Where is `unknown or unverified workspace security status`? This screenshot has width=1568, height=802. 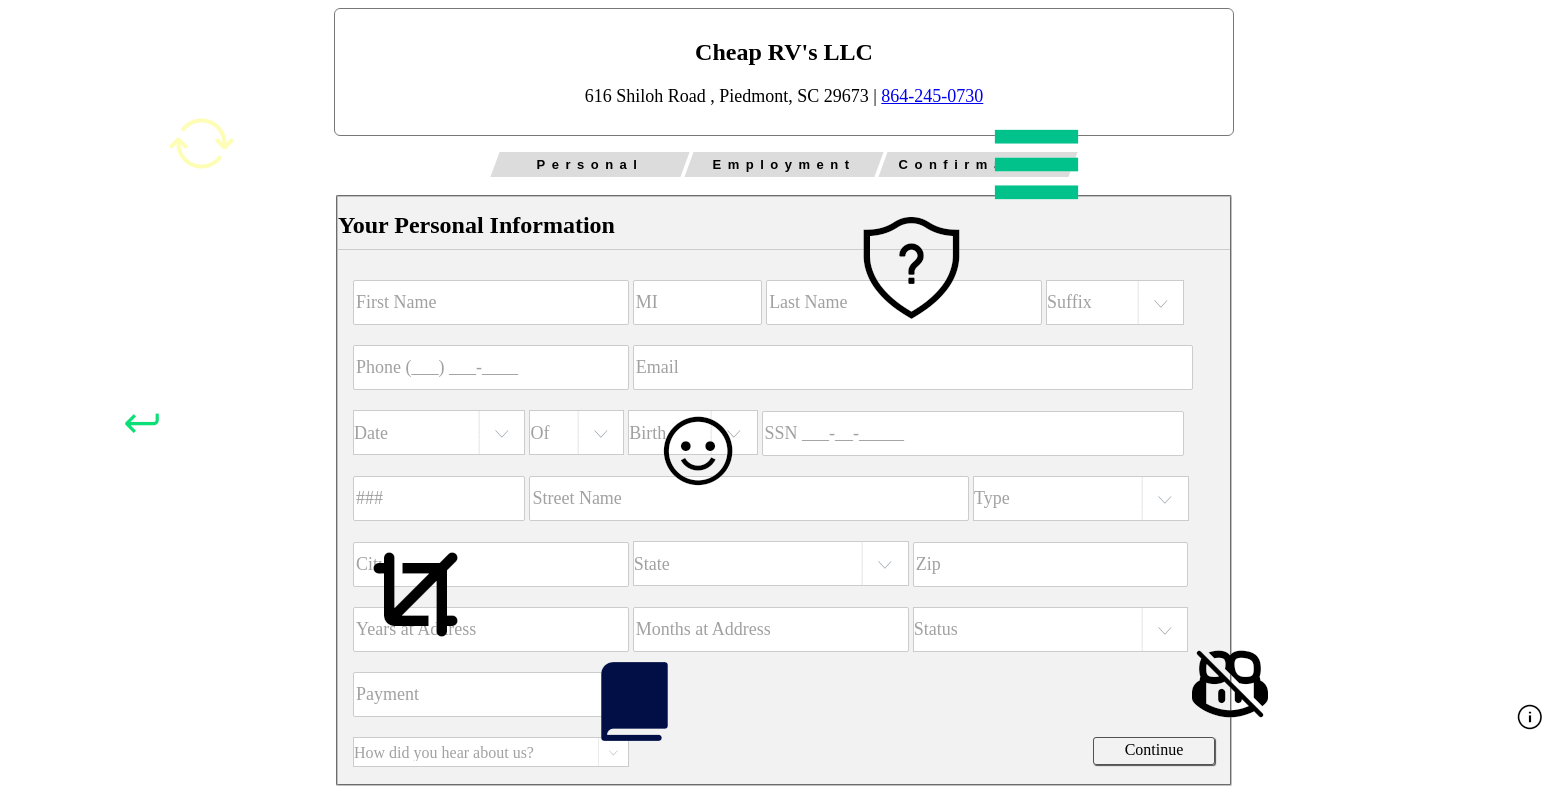 unknown or unverified workspace security status is located at coordinates (911, 268).